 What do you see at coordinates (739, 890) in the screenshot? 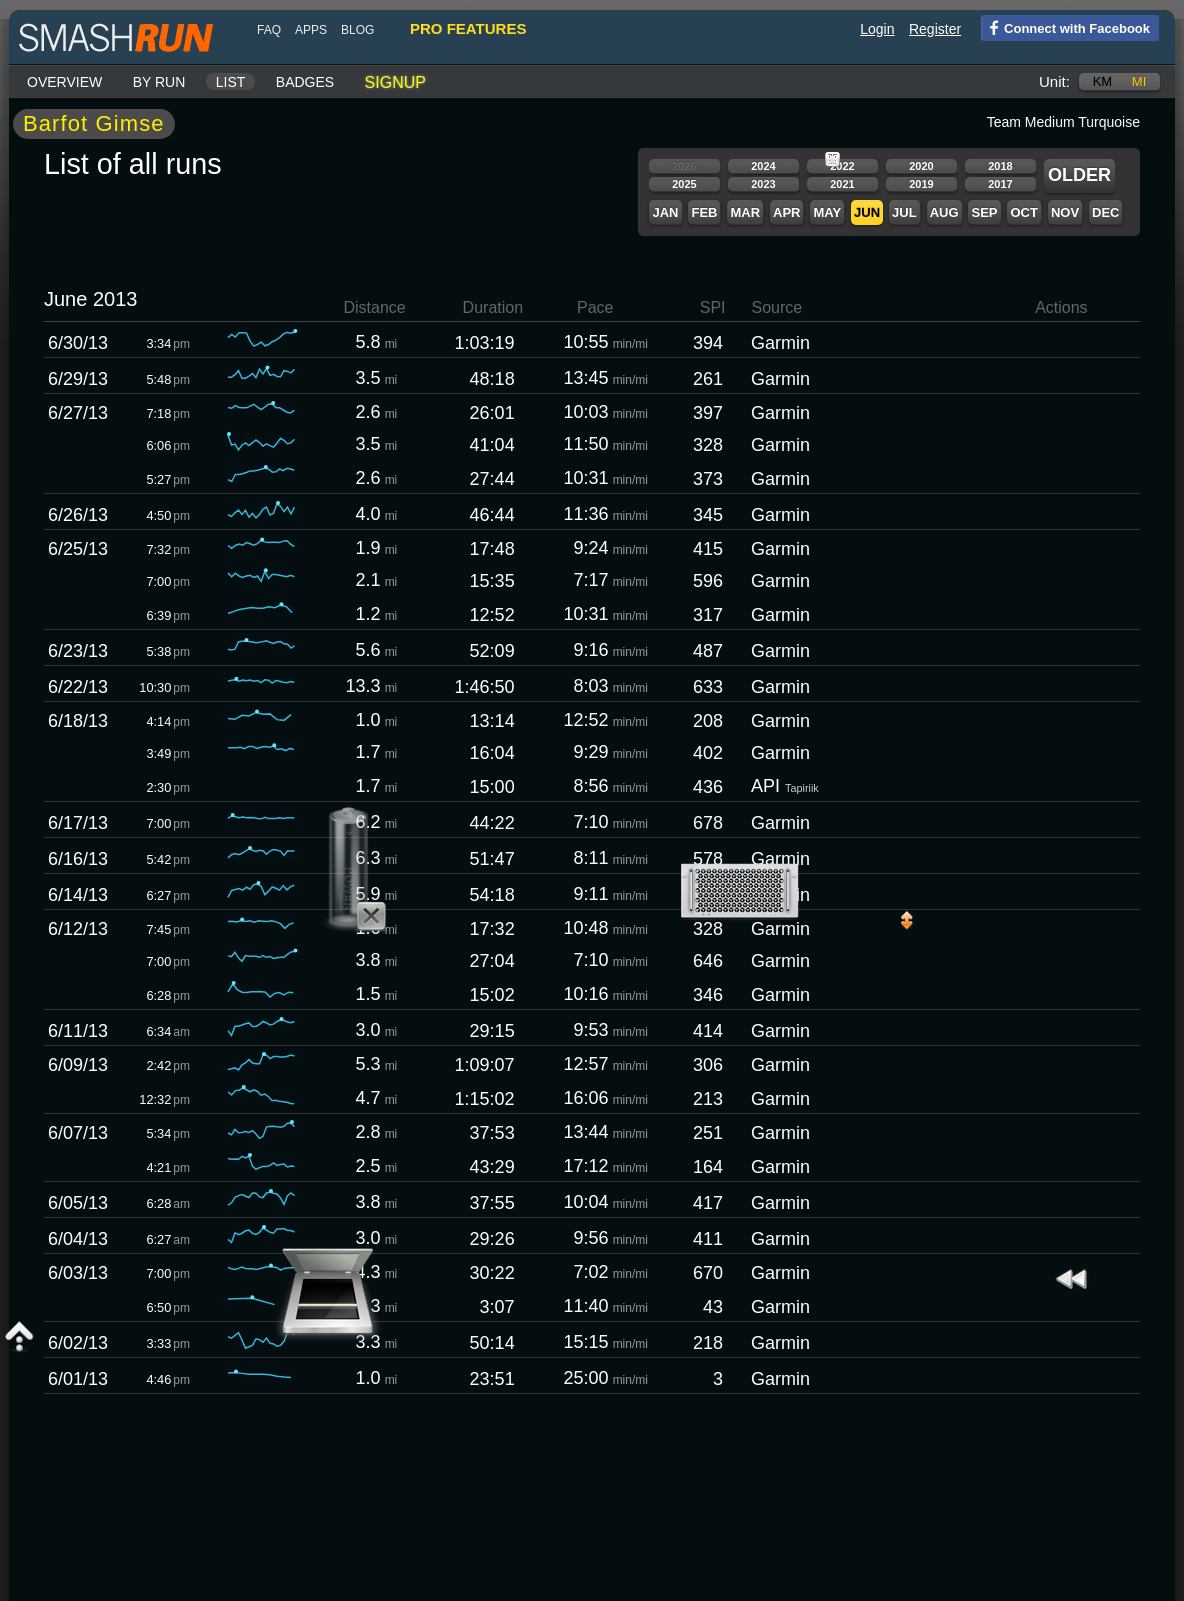
I see `indicates a mac pro rackmount server in system preferences` at bounding box center [739, 890].